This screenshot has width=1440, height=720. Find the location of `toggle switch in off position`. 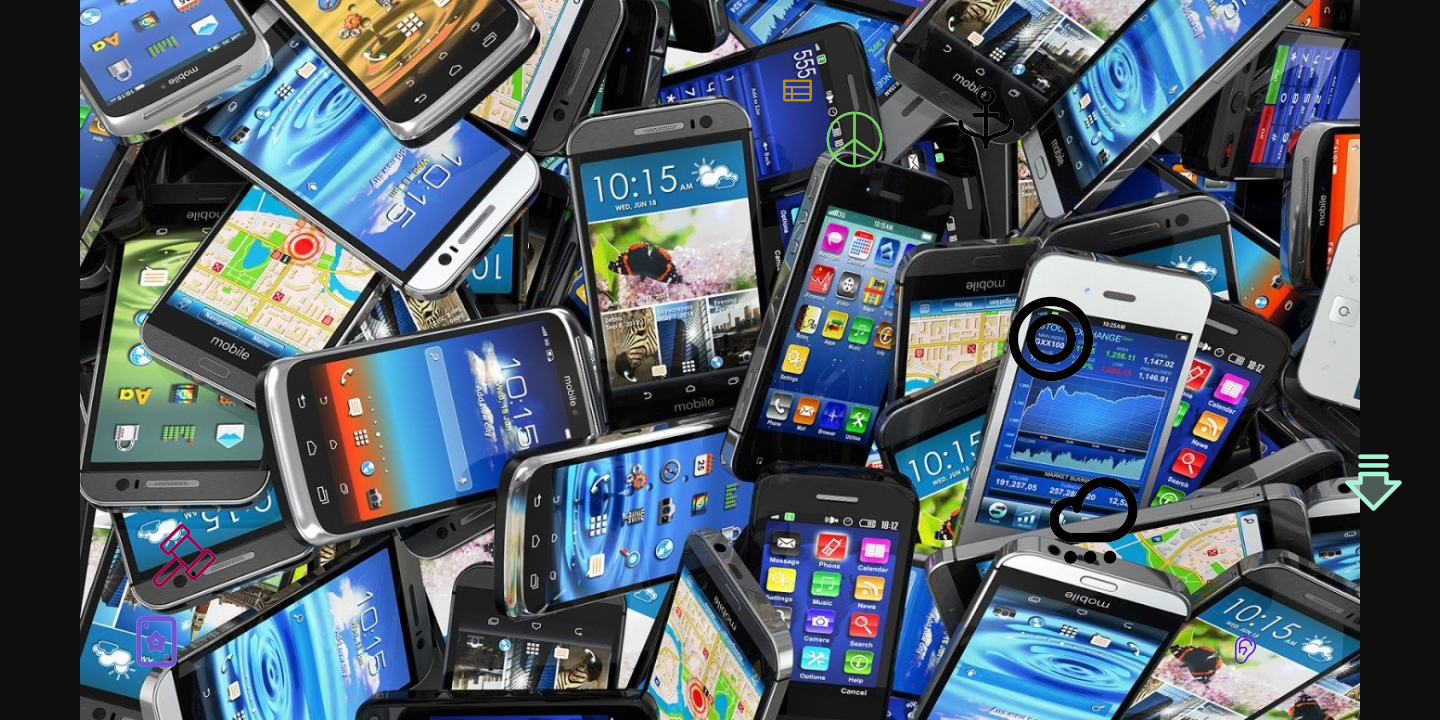

toggle switch in off position is located at coordinates (214, 139).